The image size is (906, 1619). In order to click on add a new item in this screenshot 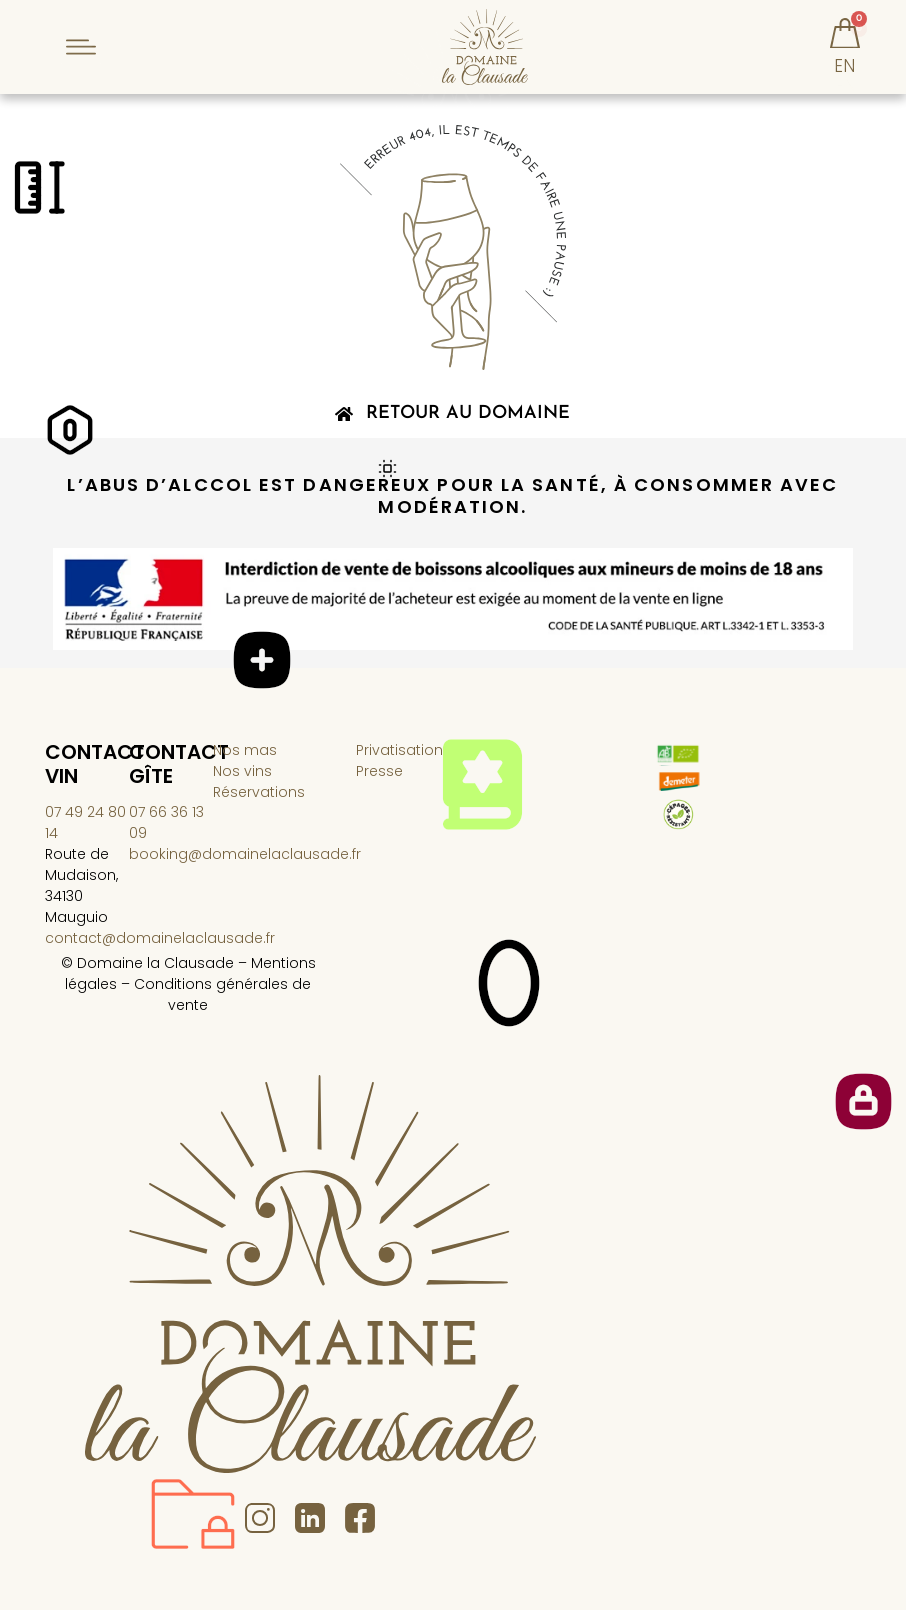, I will do `click(262, 660)`.